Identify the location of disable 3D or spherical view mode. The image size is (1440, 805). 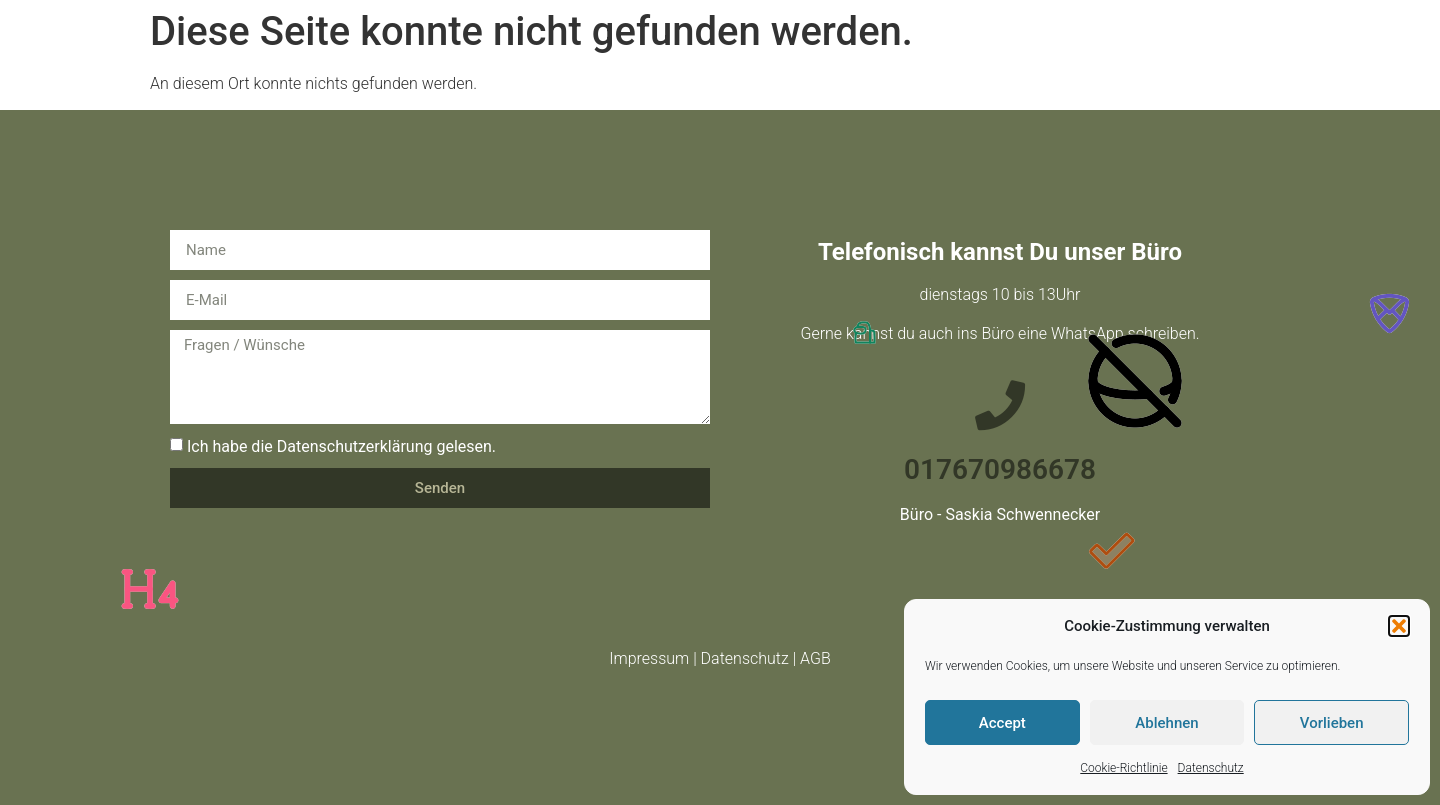
(1135, 381).